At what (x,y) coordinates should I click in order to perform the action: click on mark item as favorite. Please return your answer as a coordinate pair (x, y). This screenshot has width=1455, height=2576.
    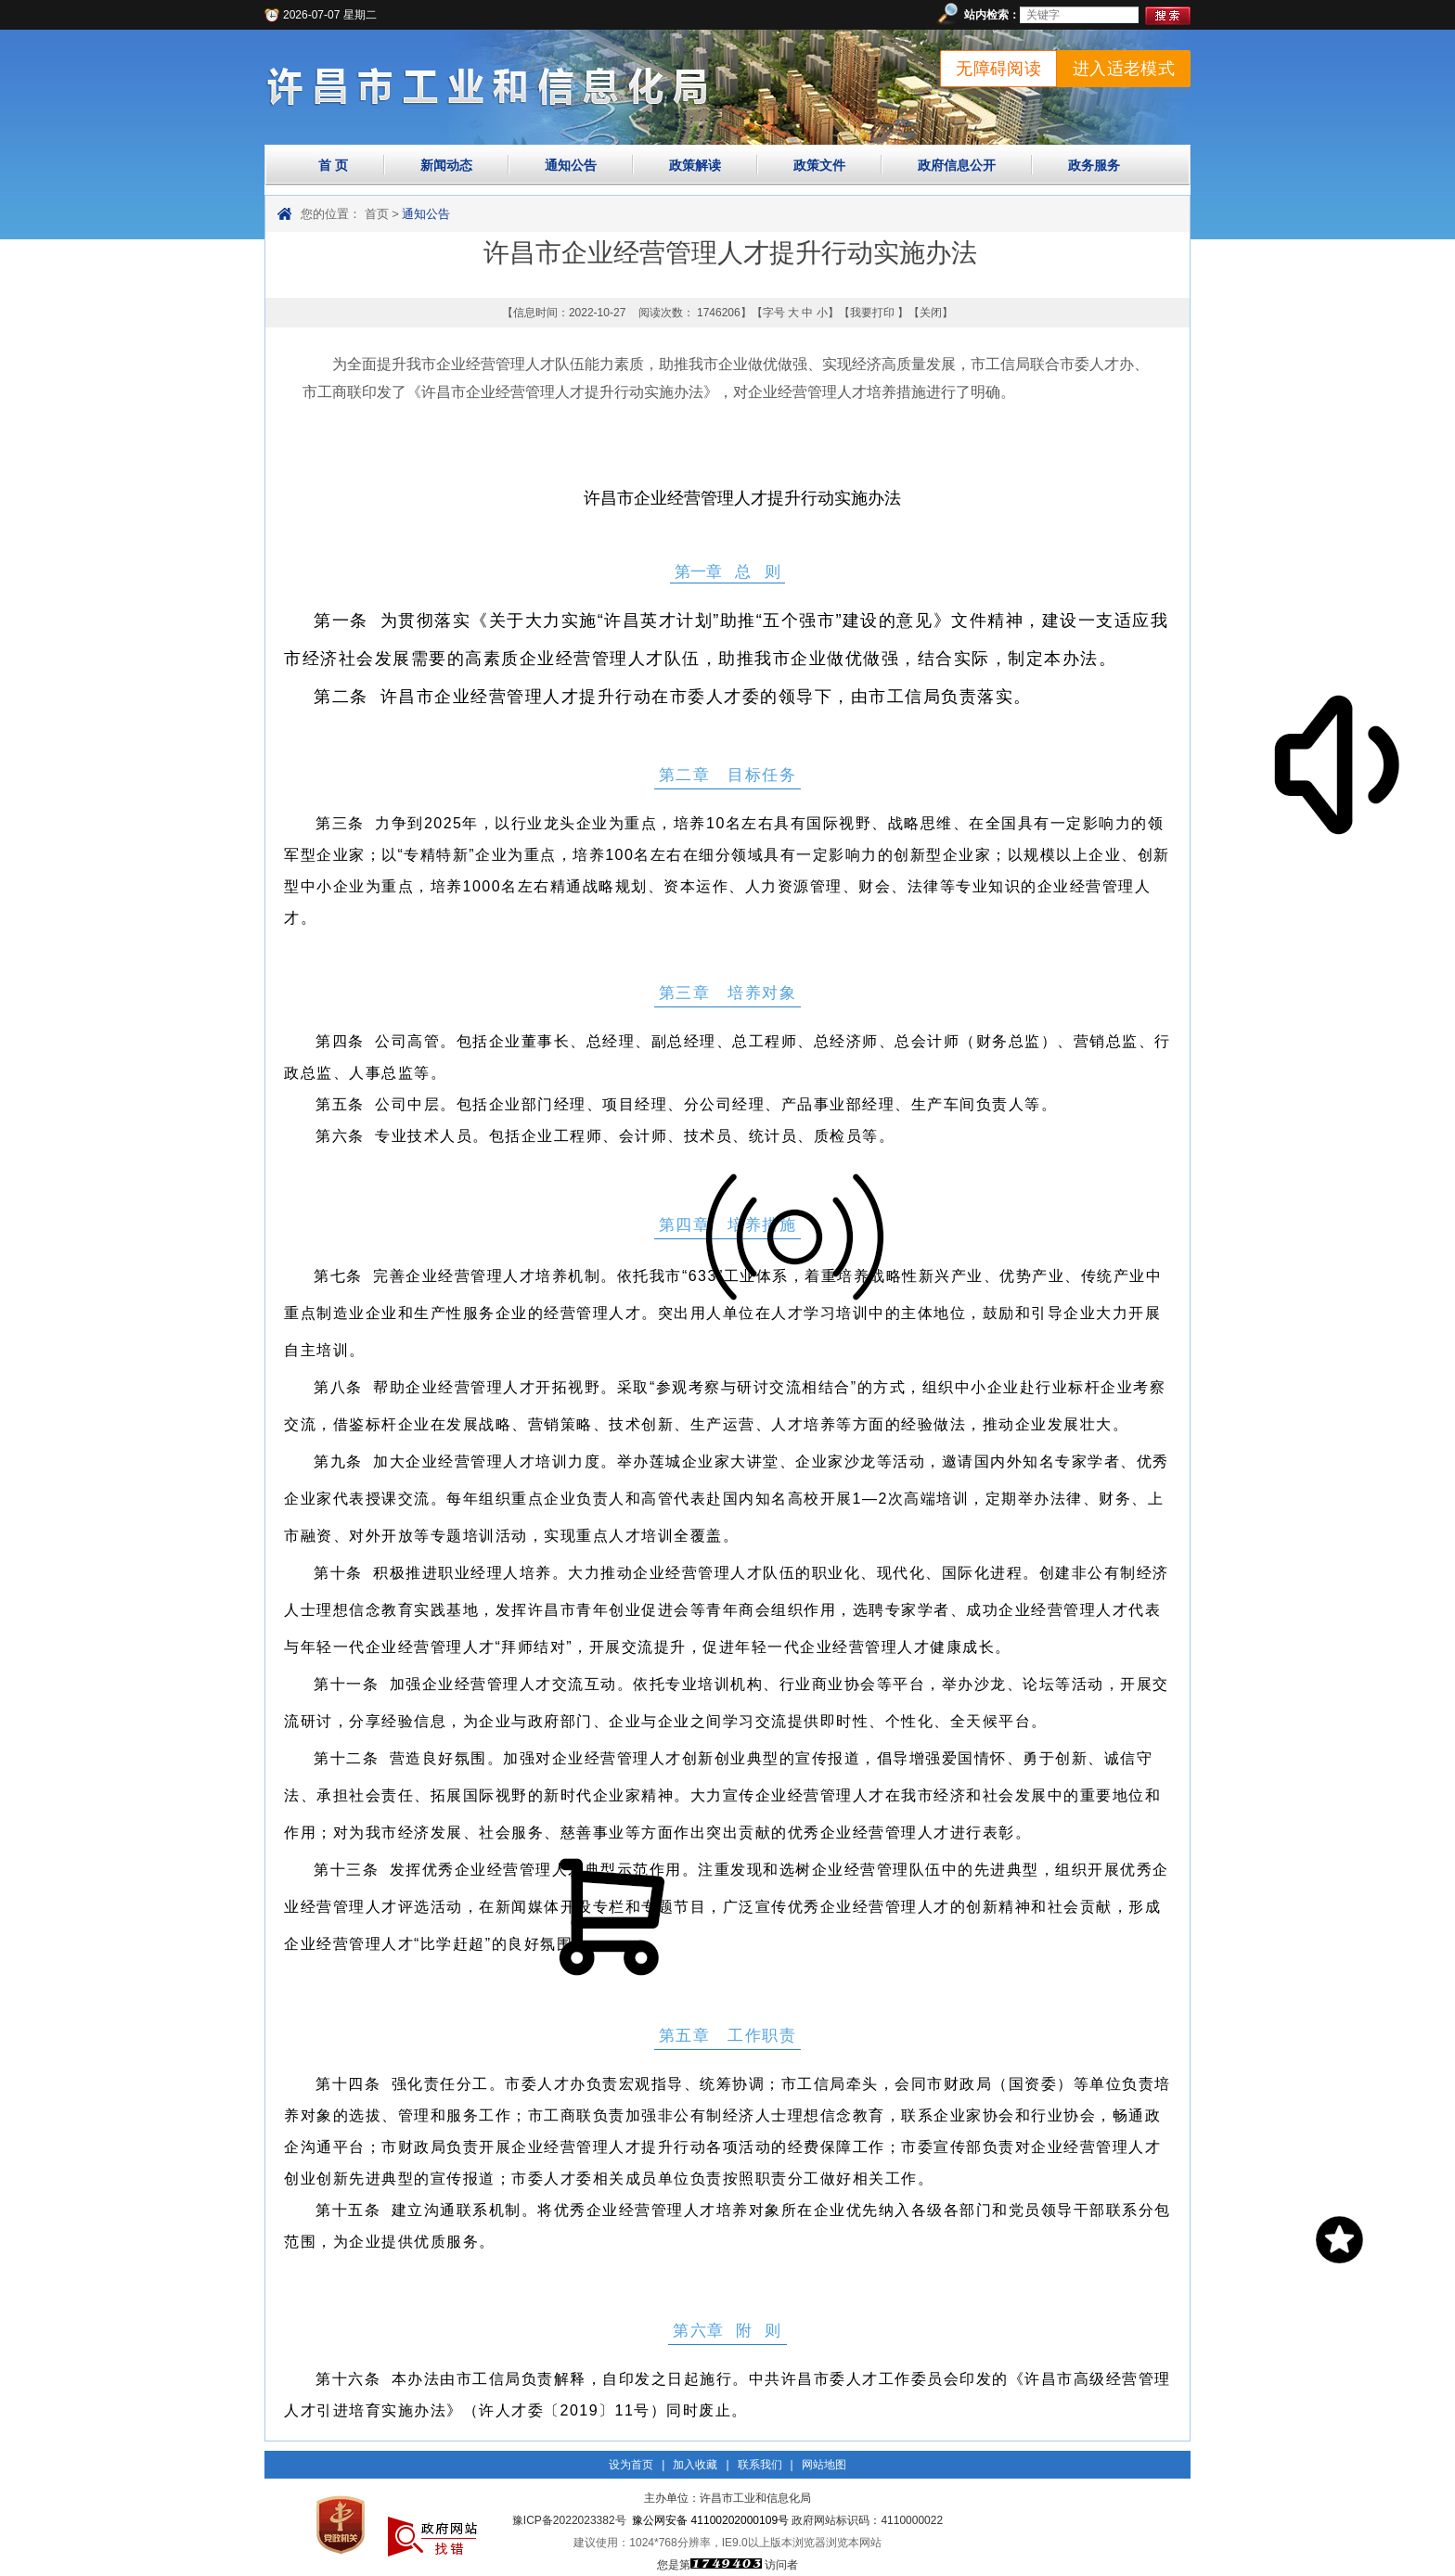
    Looking at the image, I should click on (1339, 2239).